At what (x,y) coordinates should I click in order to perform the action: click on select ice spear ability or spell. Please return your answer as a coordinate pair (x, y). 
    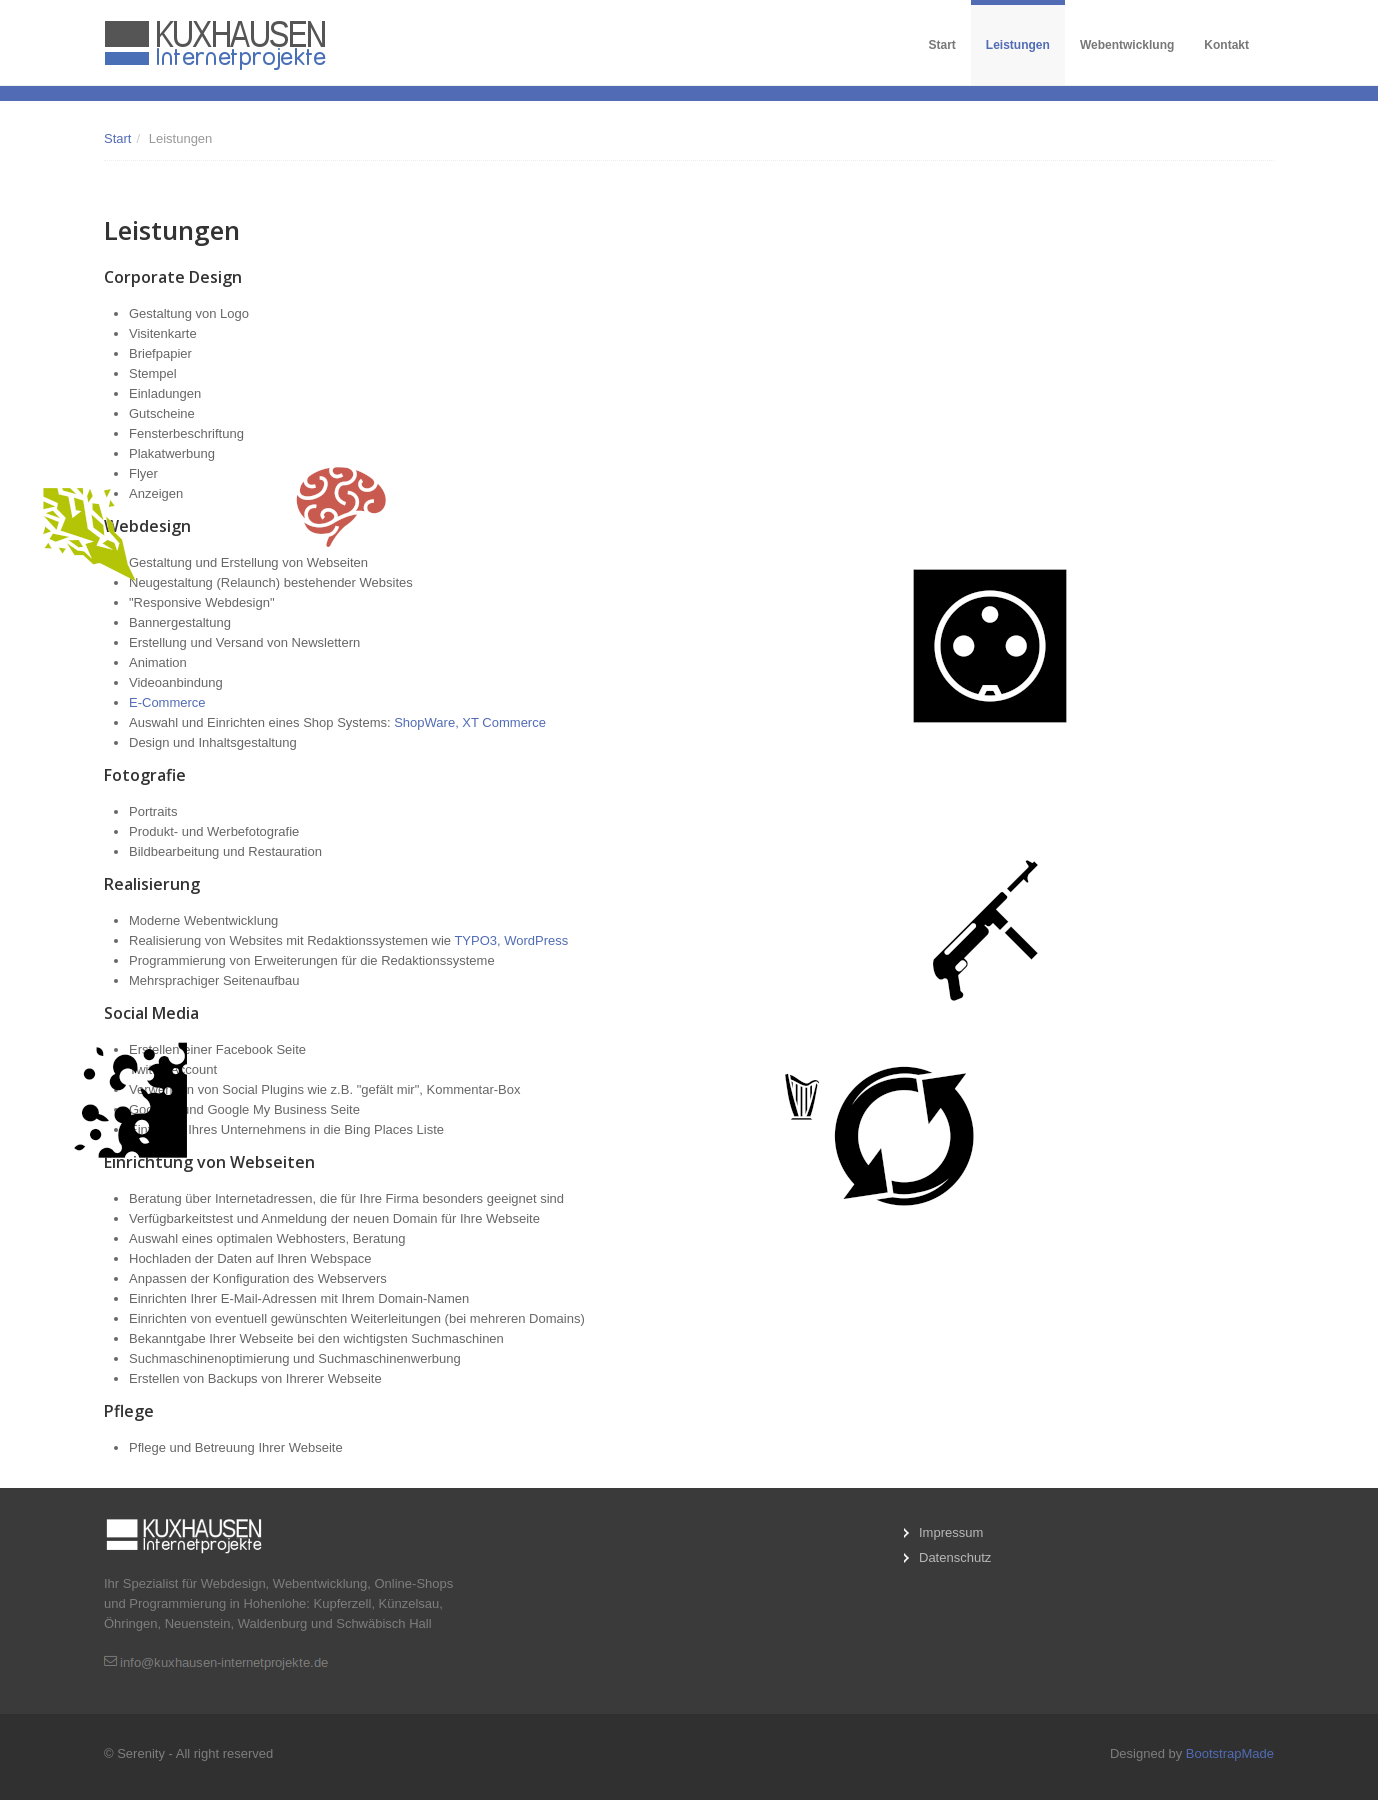
    Looking at the image, I should click on (89, 534).